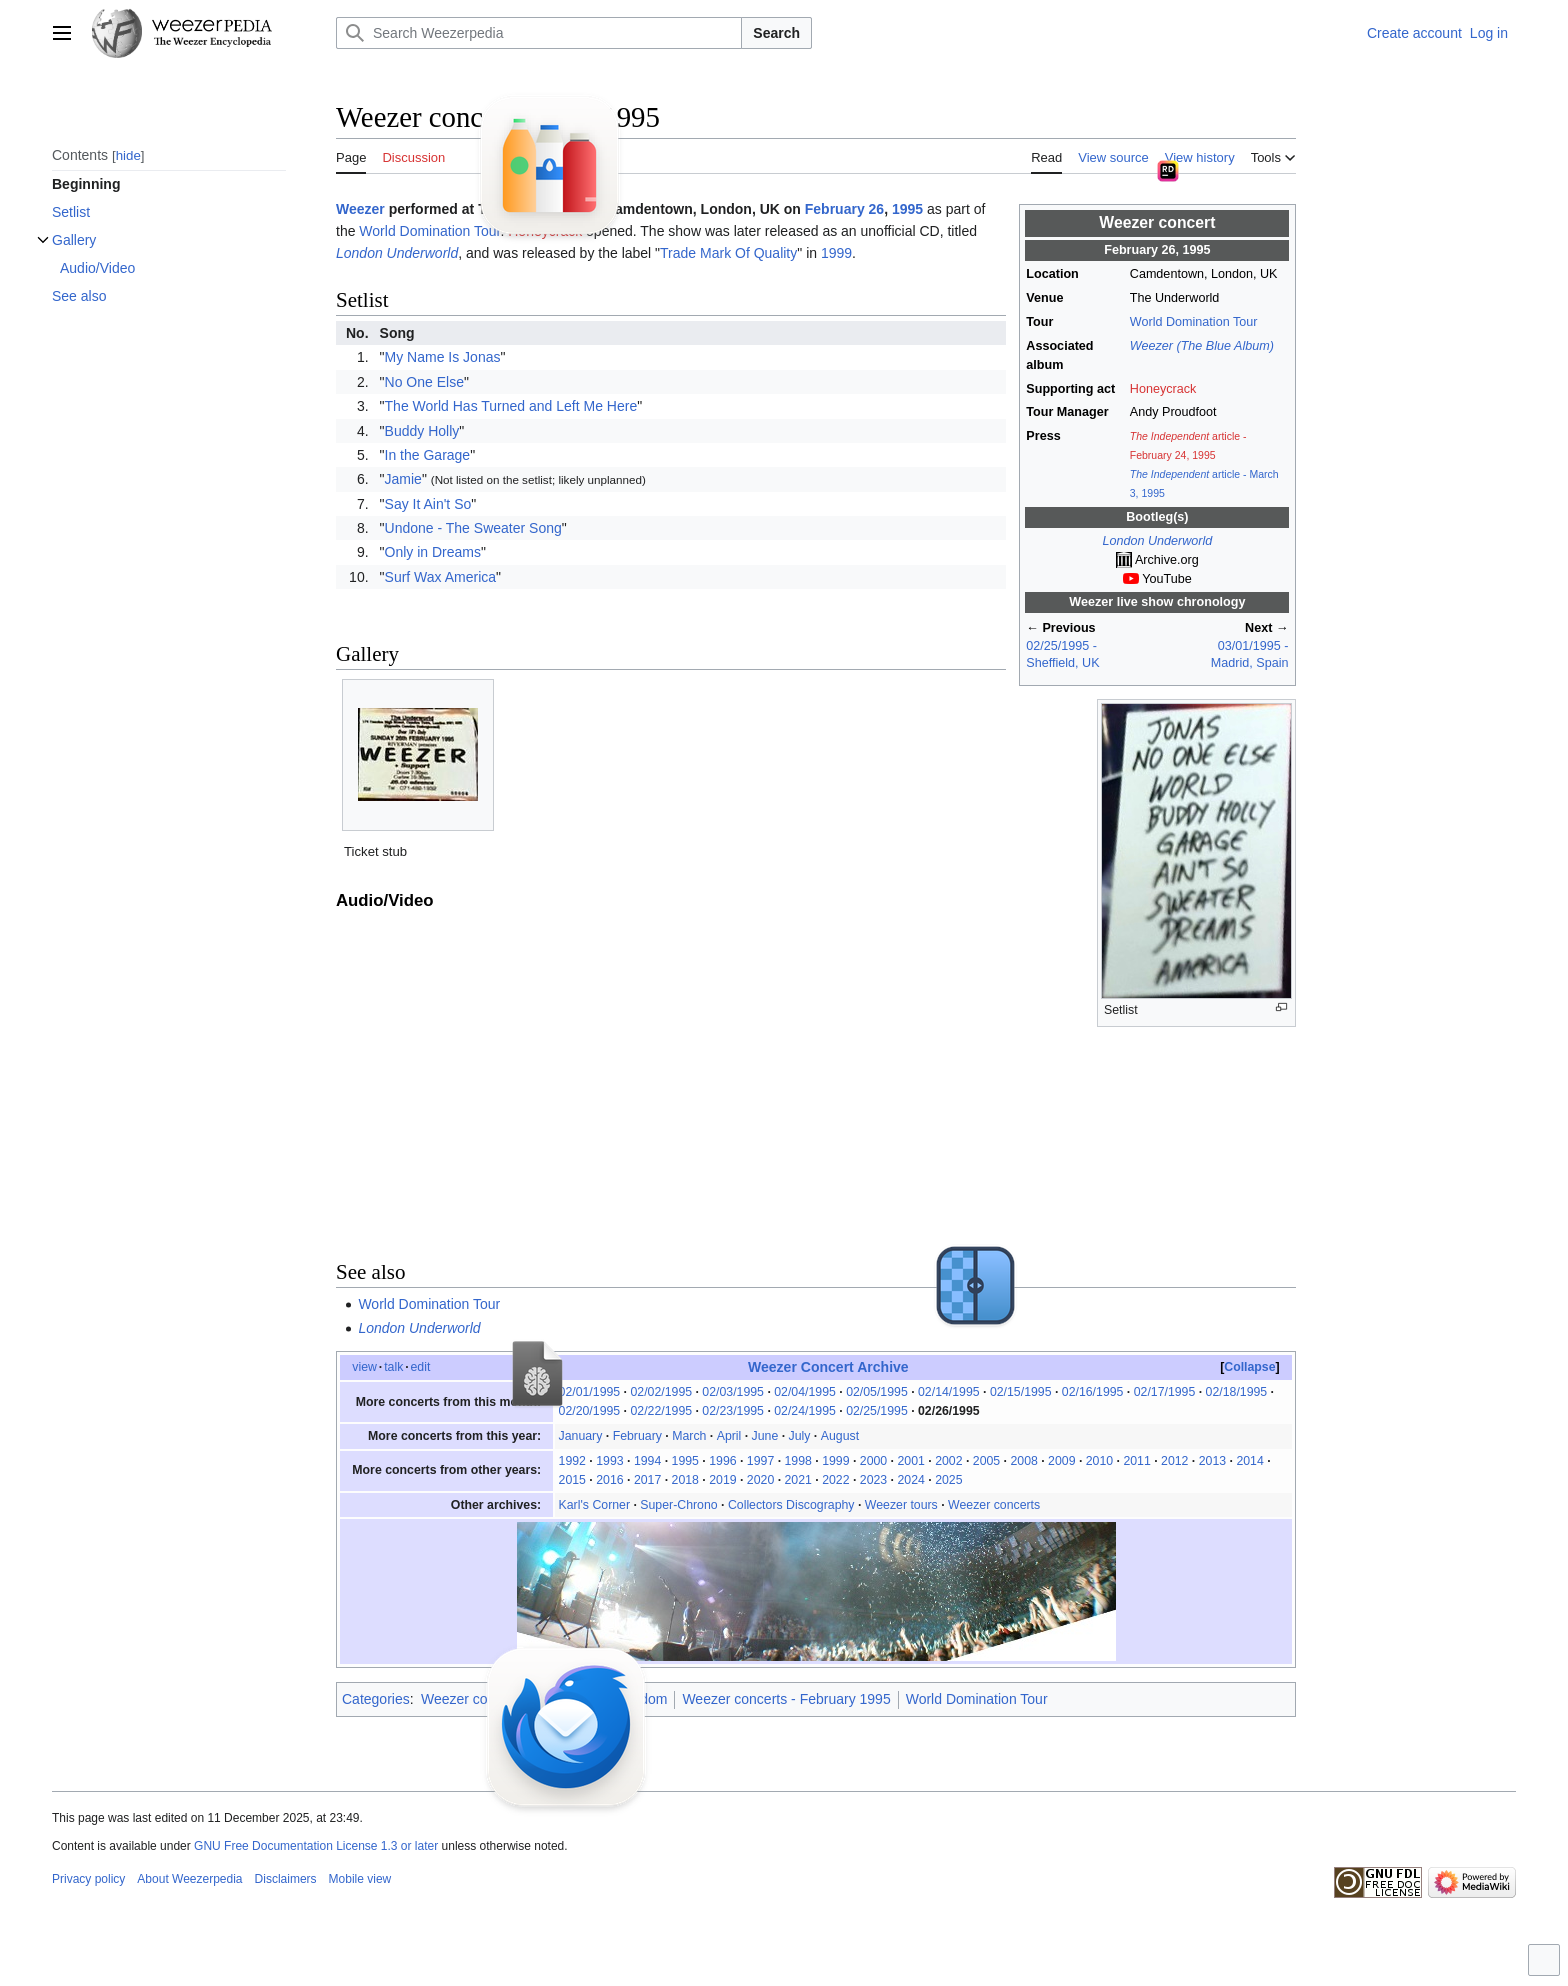  What do you see at coordinates (566, 1727) in the screenshot?
I see `open thunderbird email client` at bounding box center [566, 1727].